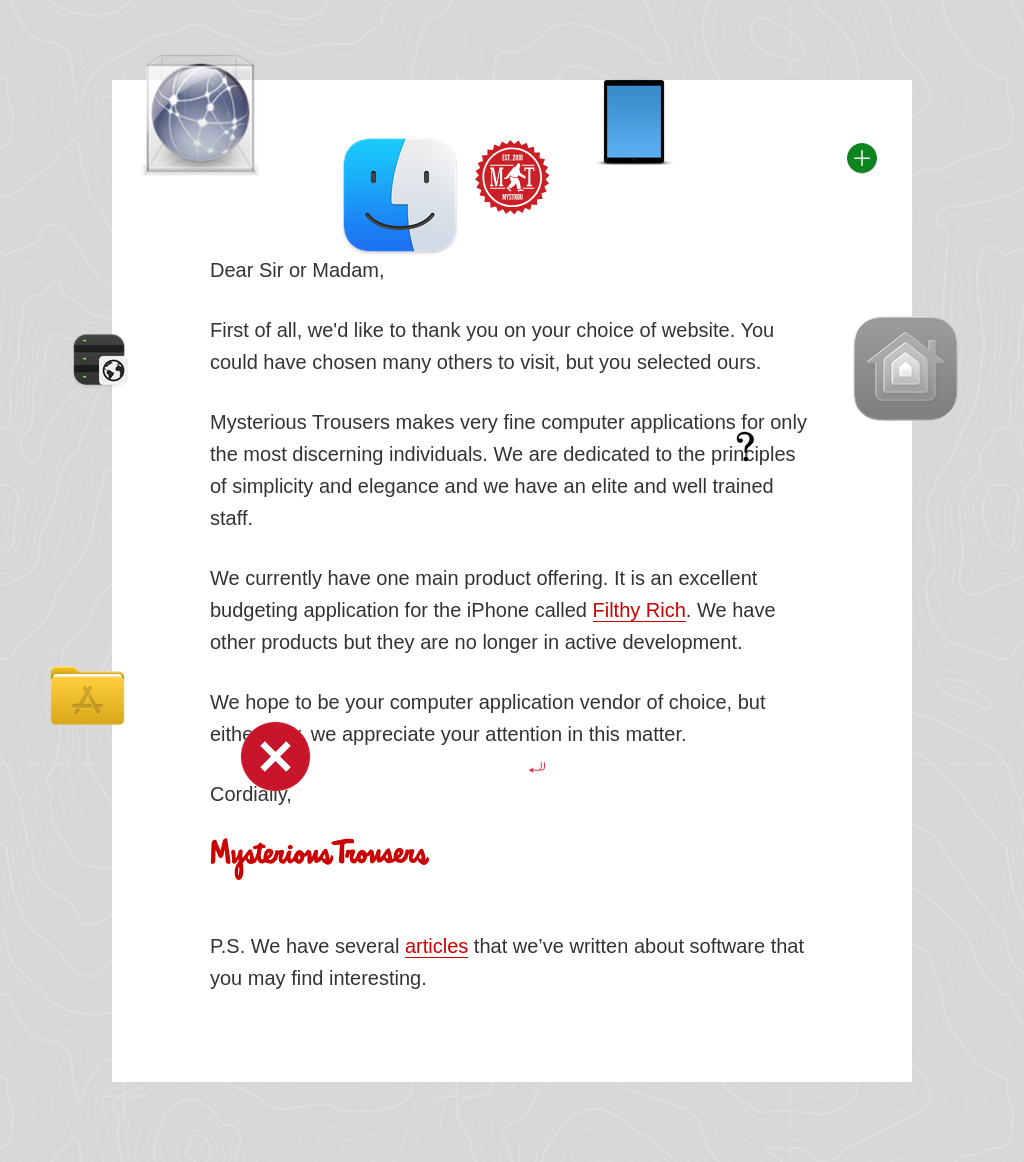 This screenshot has height=1162, width=1024. I want to click on open the home app, so click(905, 368).